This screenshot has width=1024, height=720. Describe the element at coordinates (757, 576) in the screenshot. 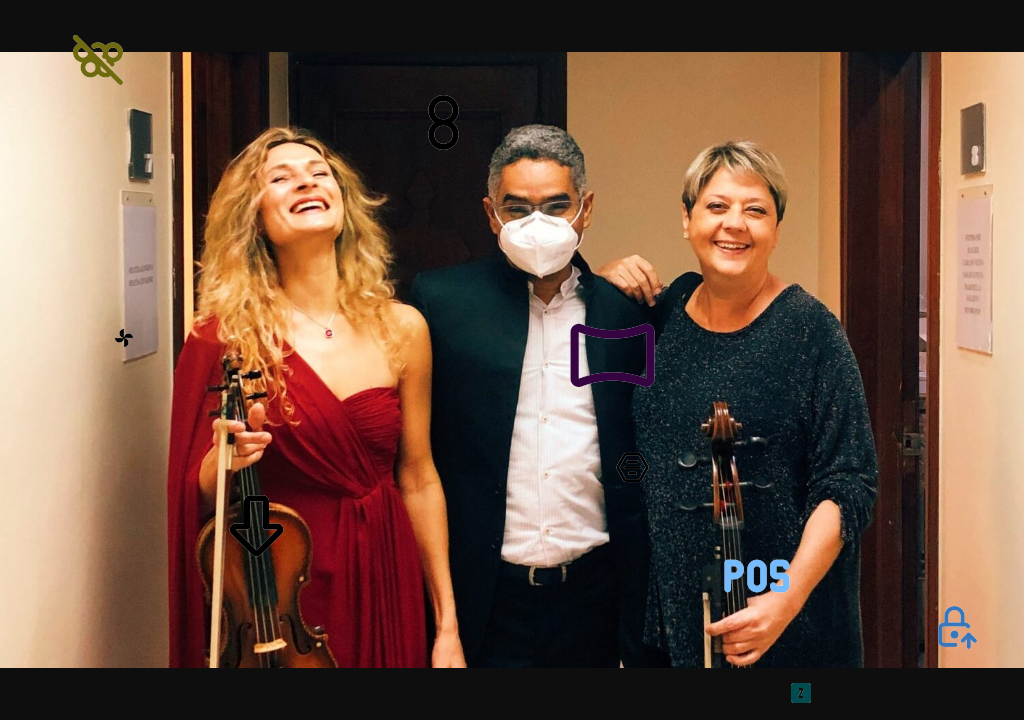

I see `indicates an HTTP POST request method` at that location.